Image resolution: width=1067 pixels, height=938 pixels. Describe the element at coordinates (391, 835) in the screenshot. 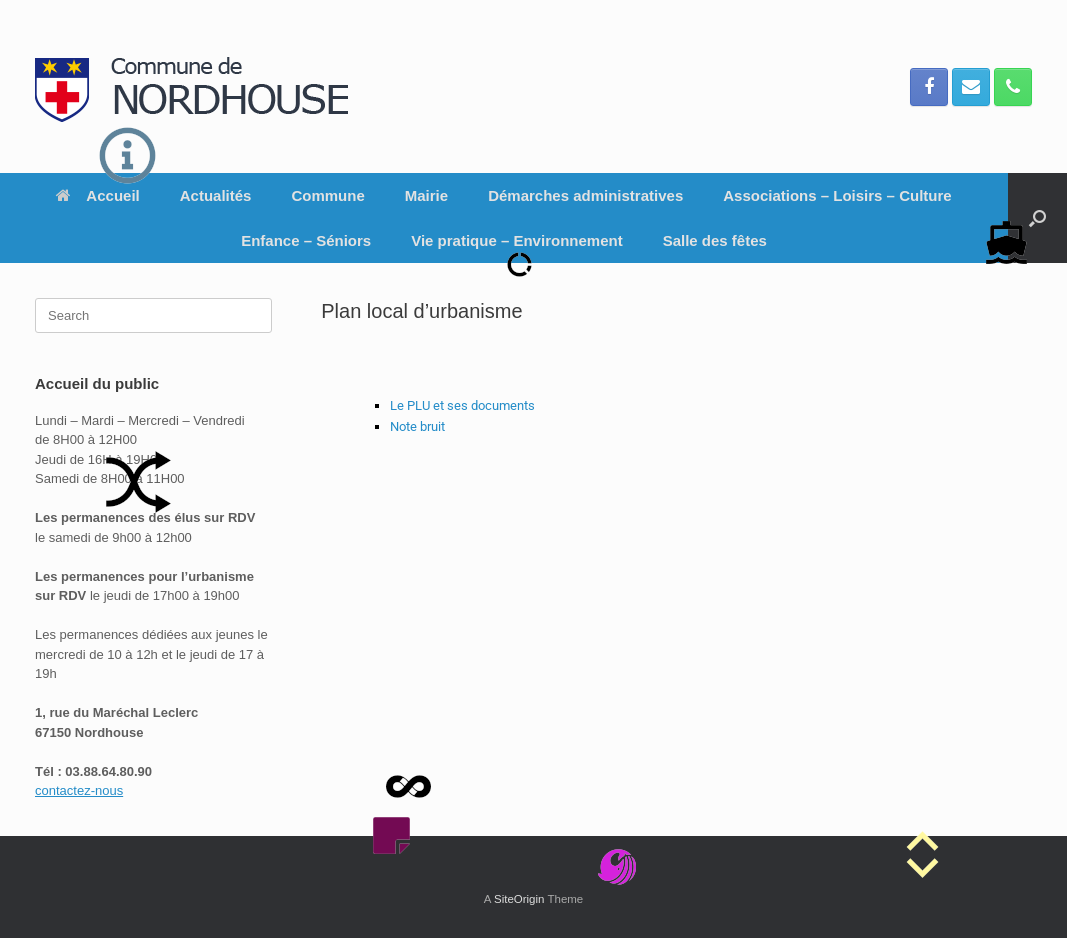

I see `create a new sticky note` at that location.